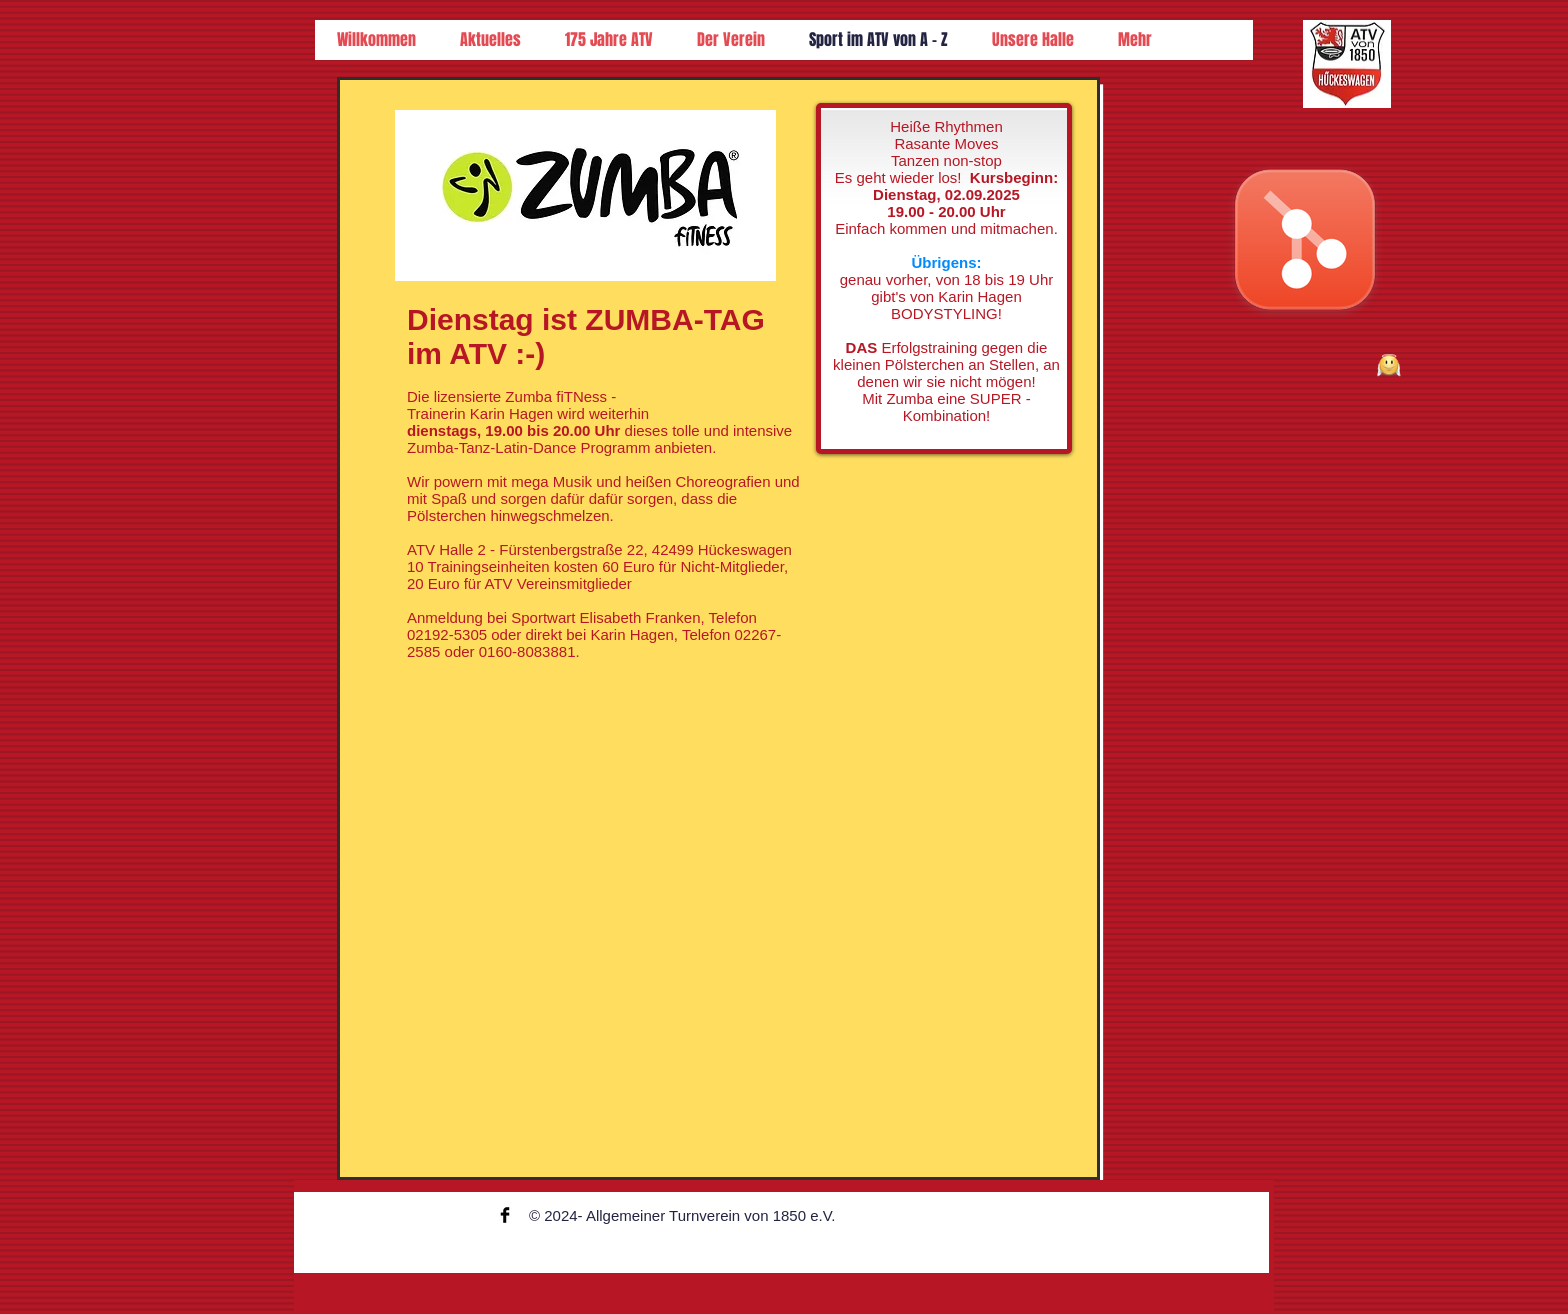  What do you see at coordinates (1305, 242) in the screenshot?
I see `configure git version control settings` at bounding box center [1305, 242].